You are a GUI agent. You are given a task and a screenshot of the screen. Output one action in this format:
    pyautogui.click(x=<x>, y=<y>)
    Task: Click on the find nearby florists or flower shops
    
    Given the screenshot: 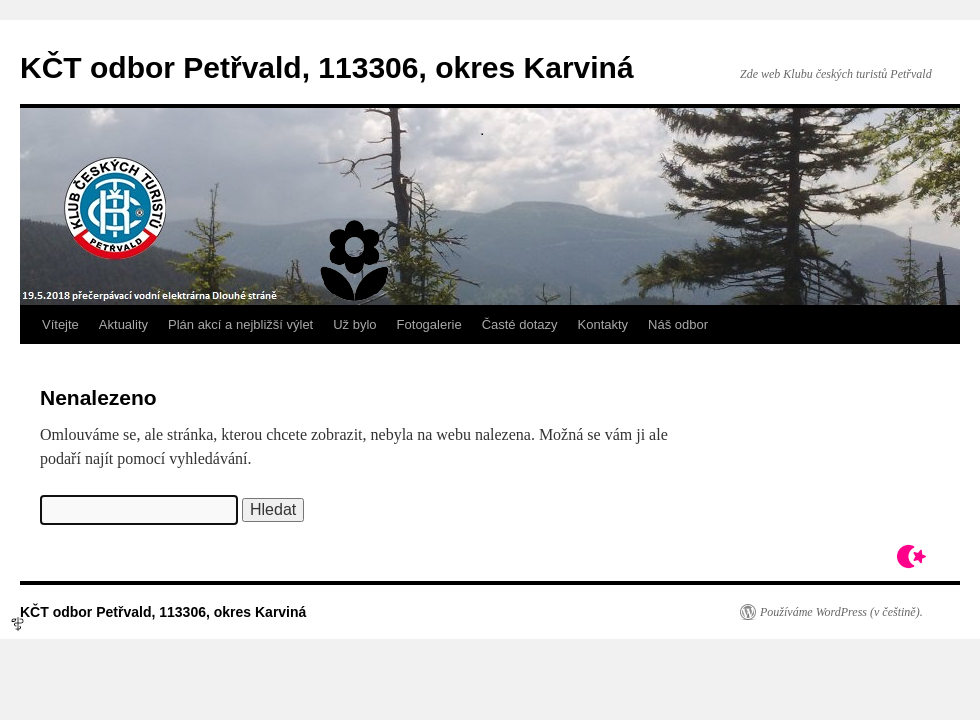 What is the action you would take?
    pyautogui.click(x=354, y=262)
    